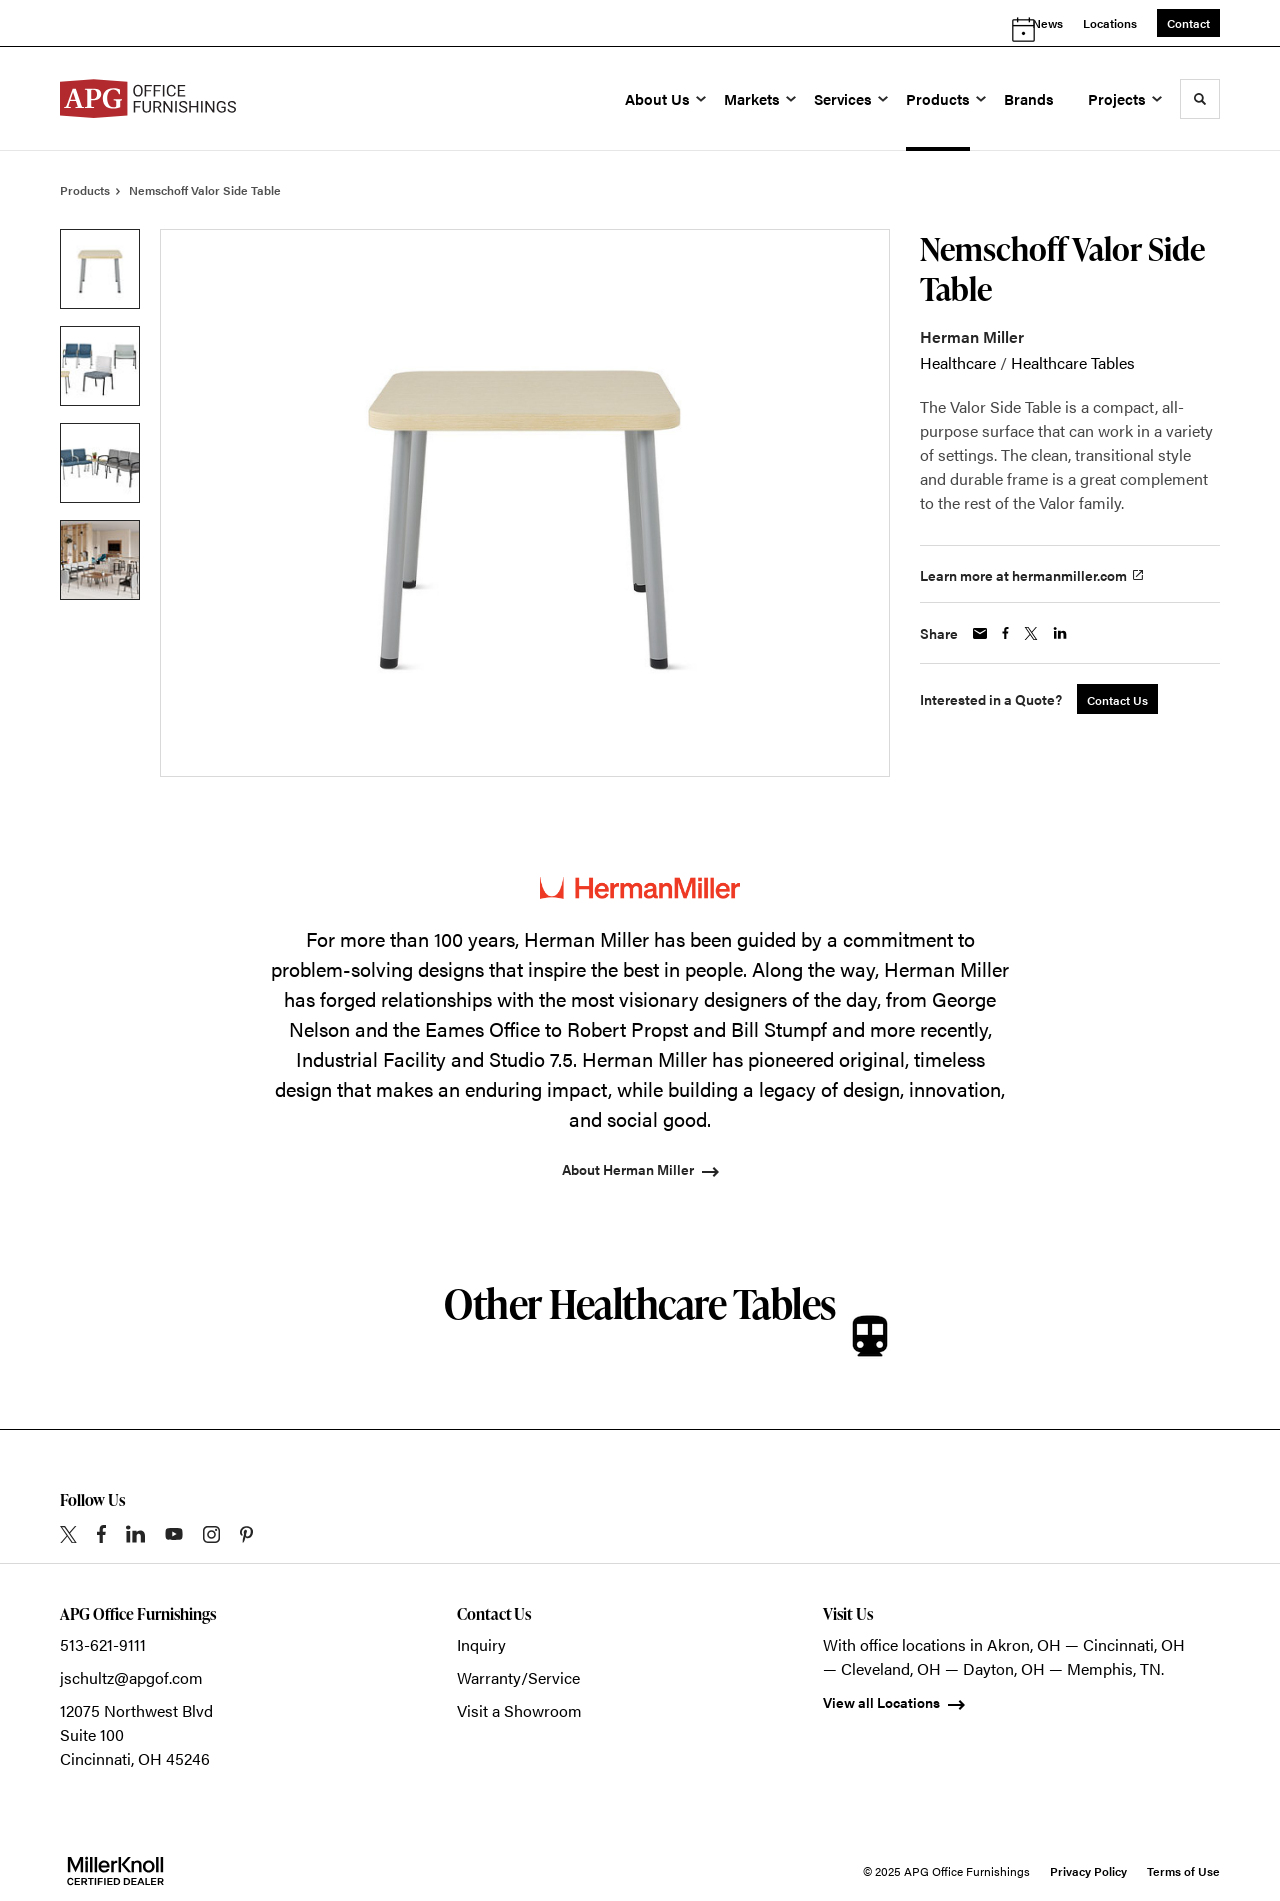 Image resolution: width=1280 pixels, height=1901 pixels. What do you see at coordinates (870, 1337) in the screenshot?
I see `get subway or metro directions` at bounding box center [870, 1337].